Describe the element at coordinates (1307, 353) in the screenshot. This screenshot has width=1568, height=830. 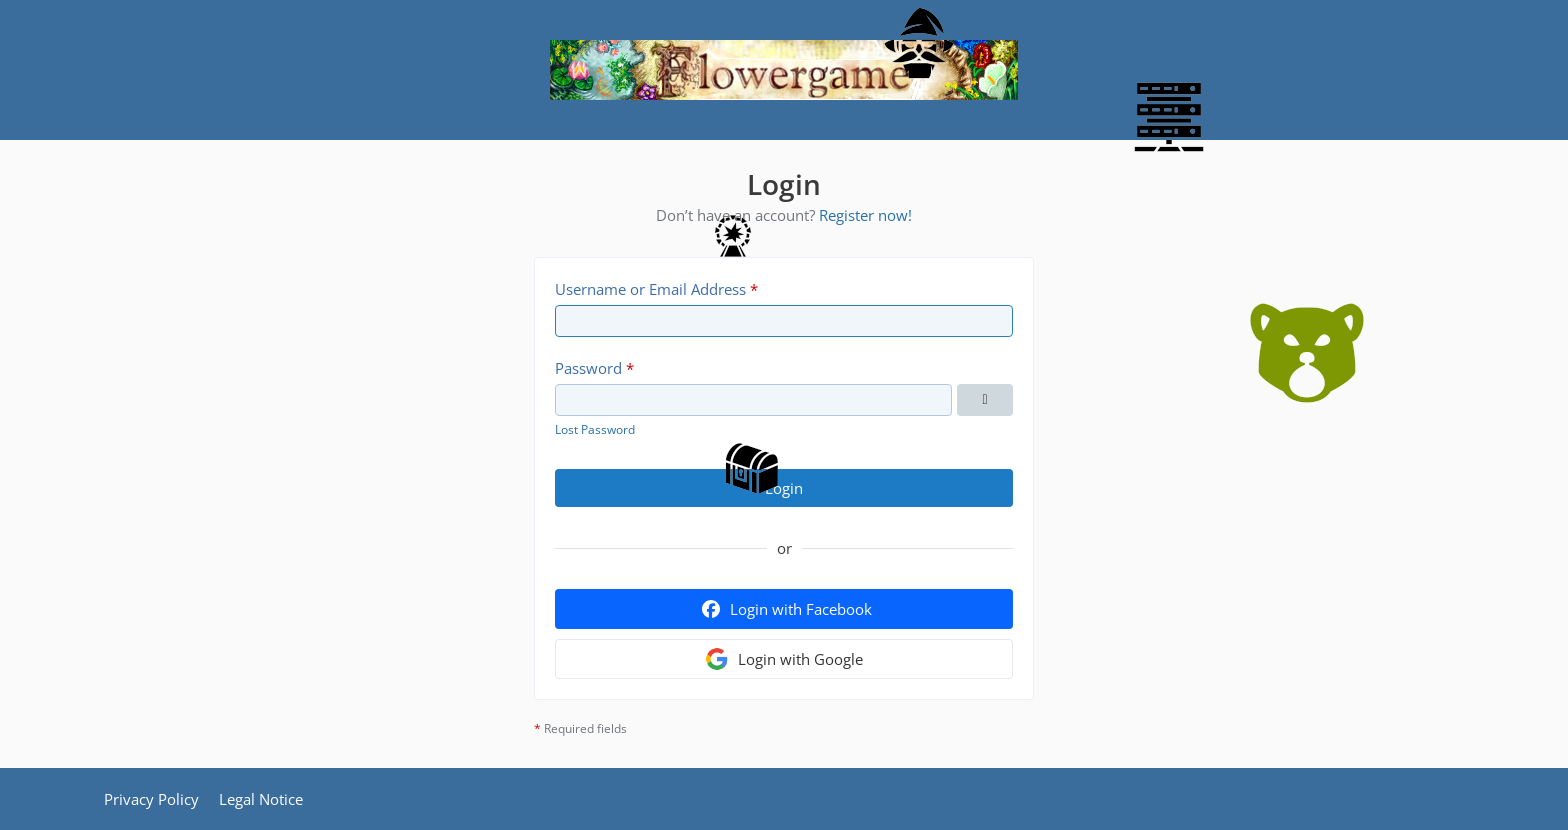
I see `represents a bear character or avatar in a game` at that location.